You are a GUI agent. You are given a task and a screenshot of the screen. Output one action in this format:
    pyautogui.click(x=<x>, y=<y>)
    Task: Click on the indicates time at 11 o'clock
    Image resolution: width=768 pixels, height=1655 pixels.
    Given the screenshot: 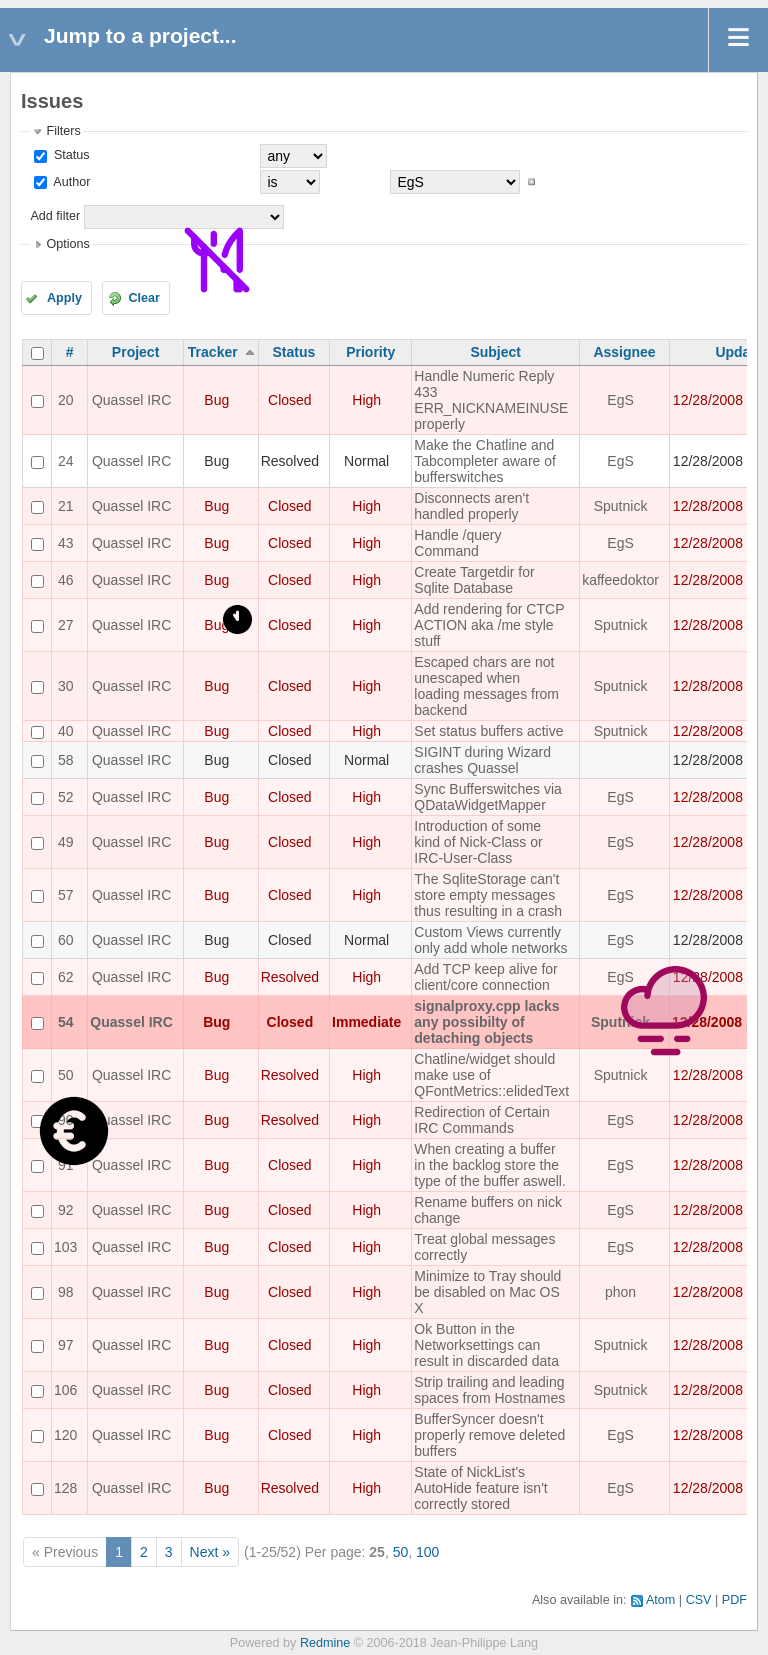 What is the action you would take?
    pyautogui.click(x=237, y=619)
    